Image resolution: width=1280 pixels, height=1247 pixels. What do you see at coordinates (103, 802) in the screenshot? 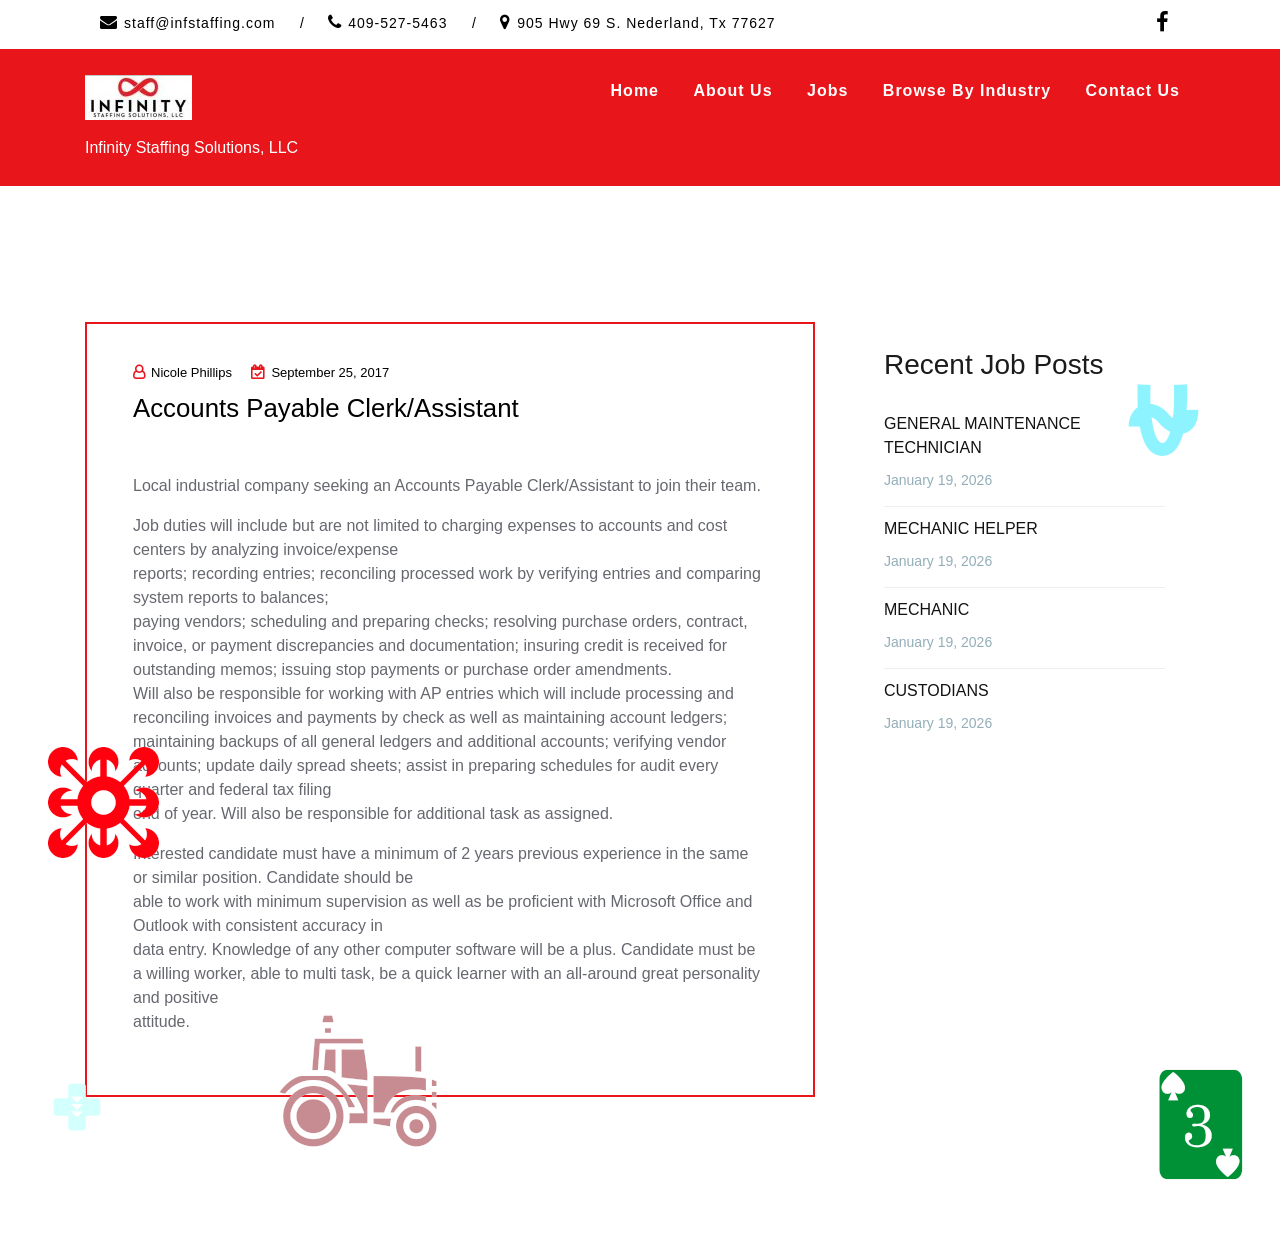
I see `expand or distribute content in all directions` at bounding box center [103, 802].